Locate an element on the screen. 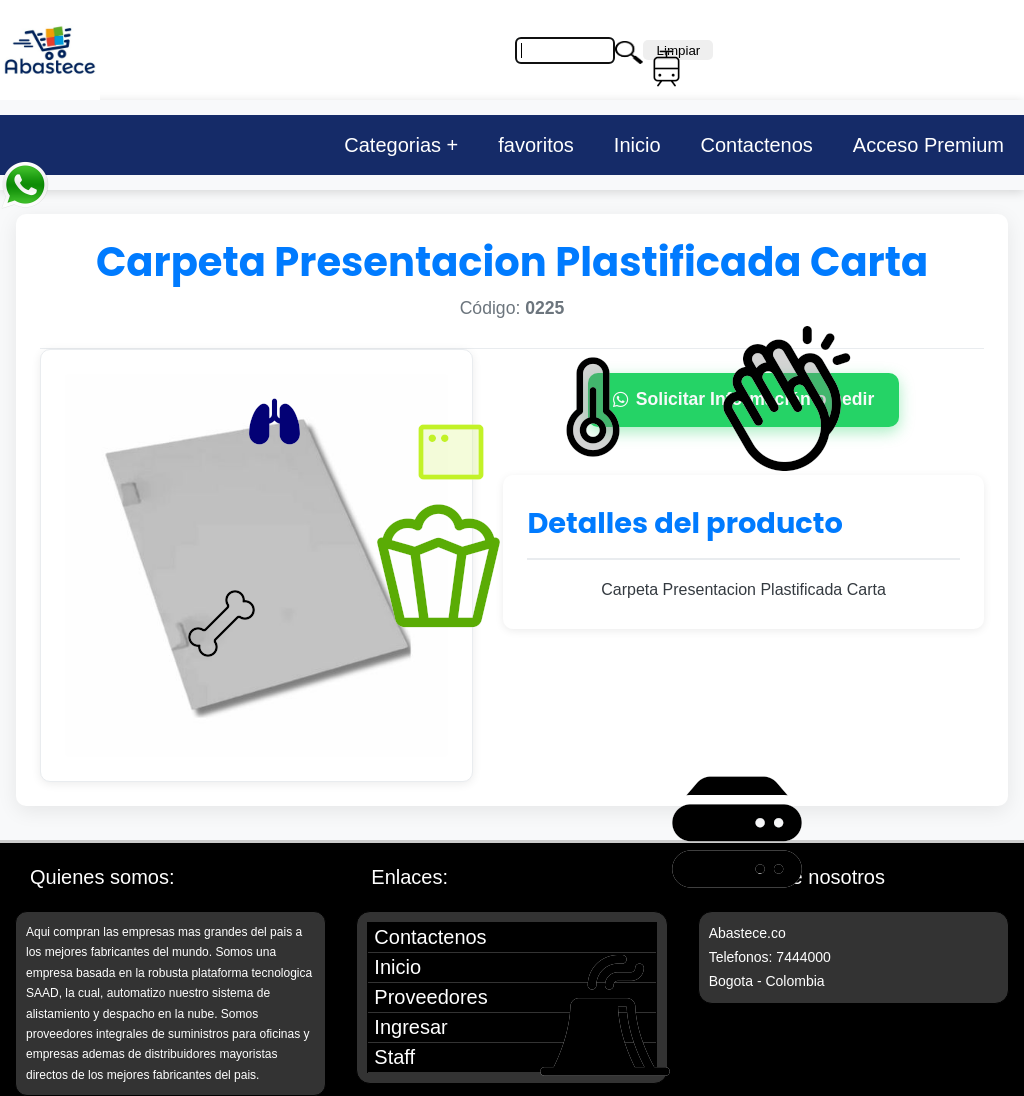  access movies or entertainment section is located at coordinates (438, 570).